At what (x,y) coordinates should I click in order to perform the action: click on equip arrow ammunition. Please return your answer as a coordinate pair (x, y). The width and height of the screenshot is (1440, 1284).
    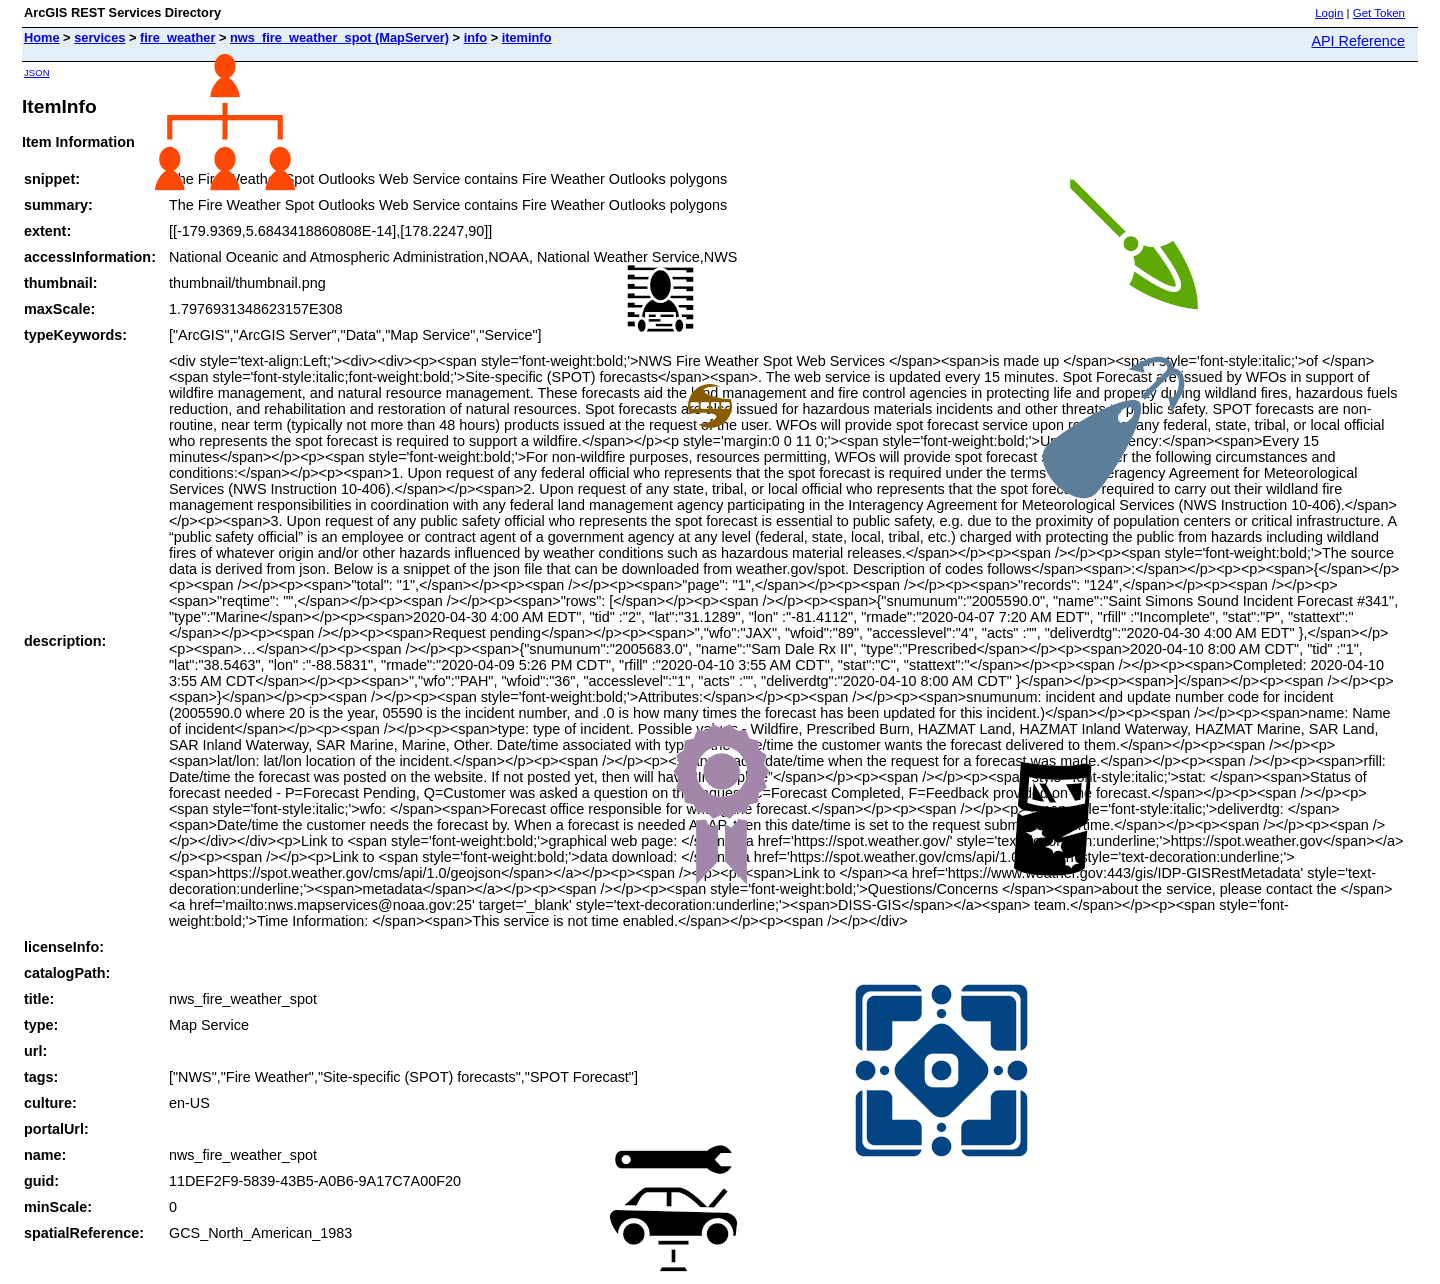
    Looking at the image, I should click on (1135, 245).